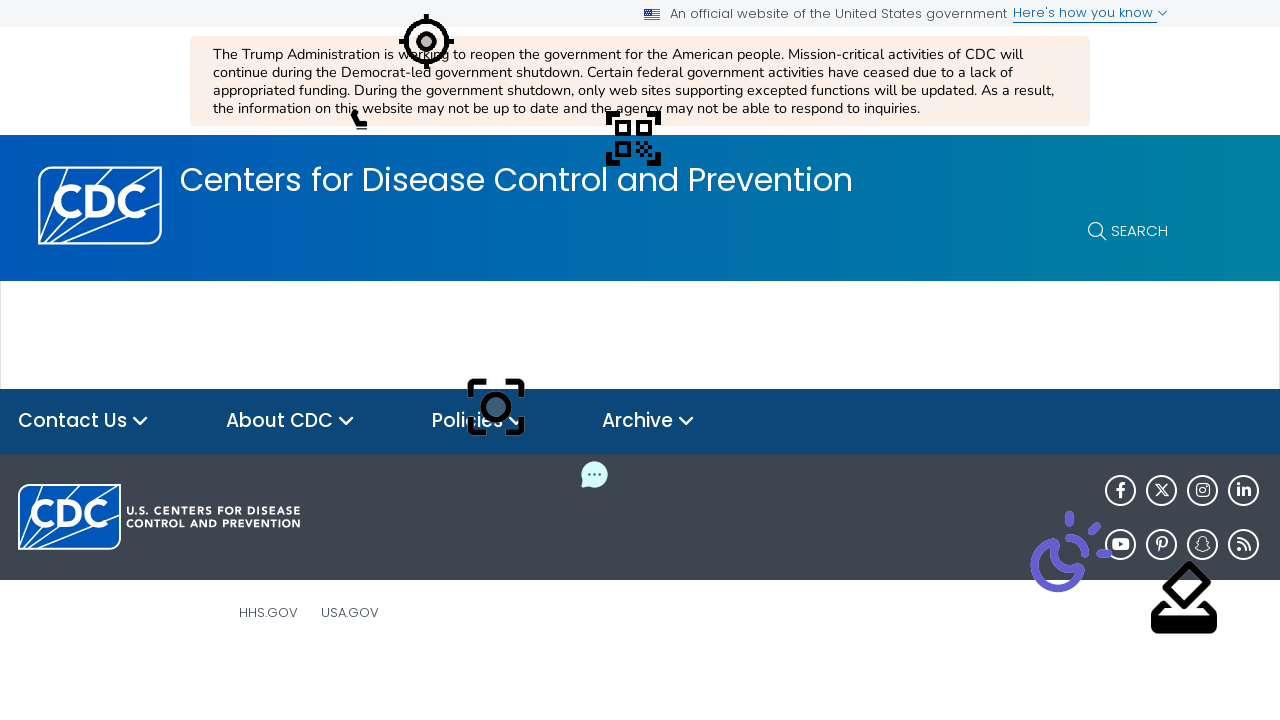  I want to click on select or reserve a seat, so click(358, 119).